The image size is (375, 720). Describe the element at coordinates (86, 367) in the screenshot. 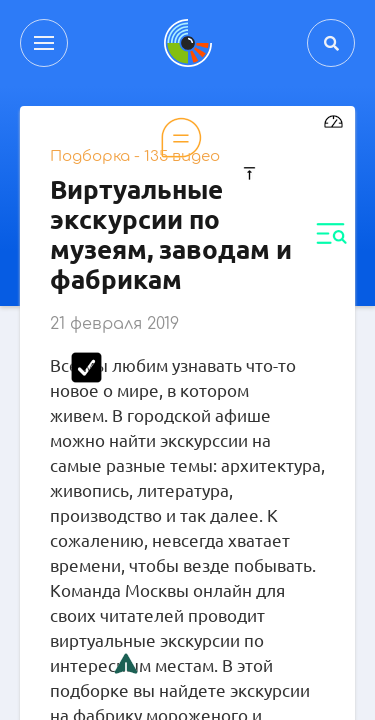

I see `mark task as complete` at that location.